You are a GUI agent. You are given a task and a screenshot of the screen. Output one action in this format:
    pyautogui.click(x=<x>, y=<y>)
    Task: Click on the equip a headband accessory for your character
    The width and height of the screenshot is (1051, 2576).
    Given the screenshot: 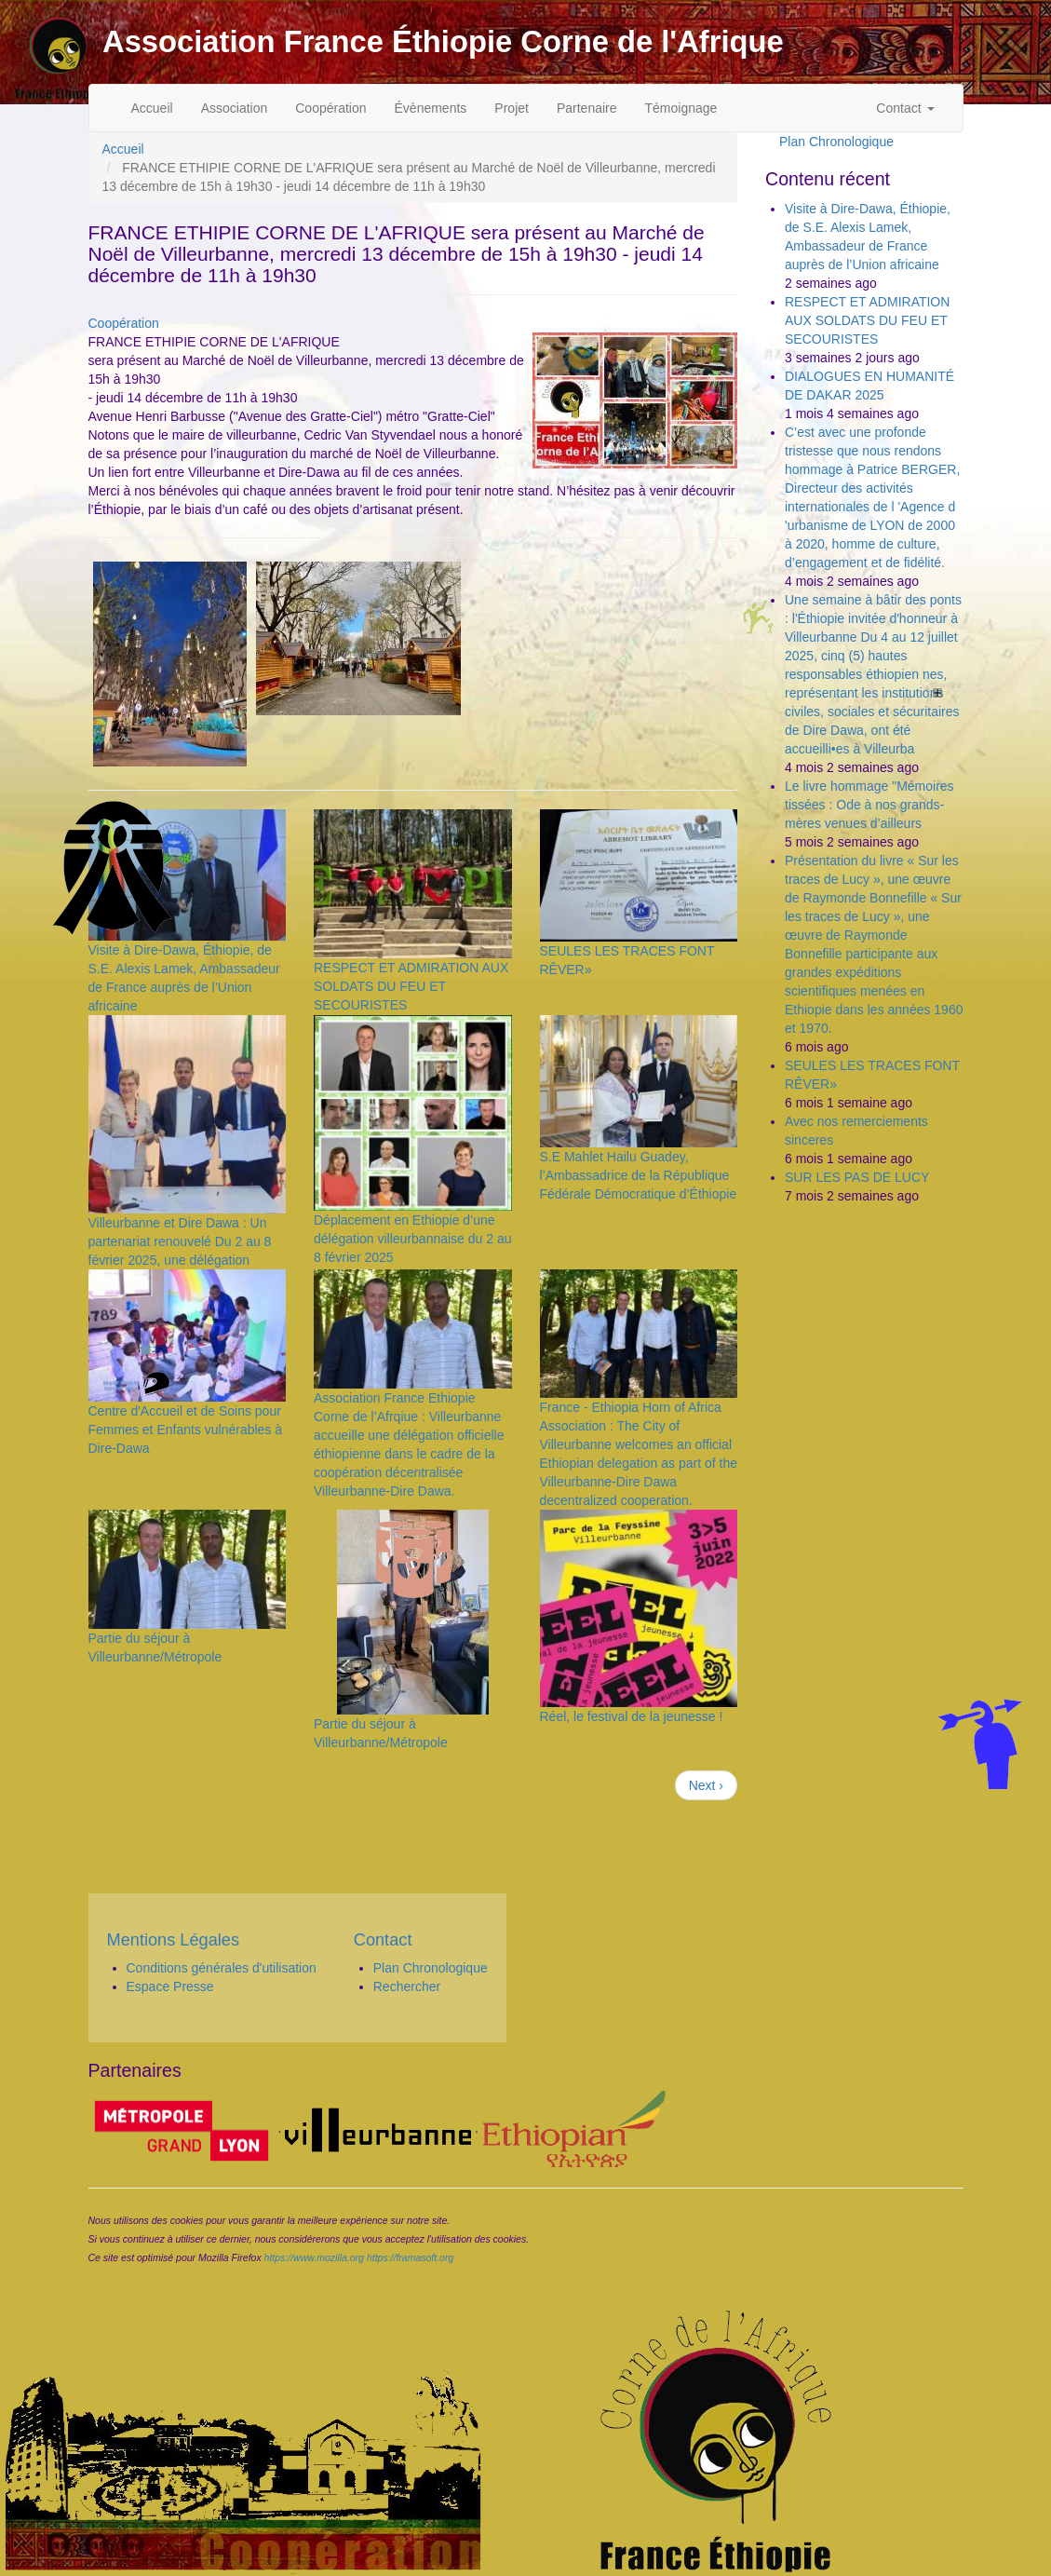 What is the action you would take?
    pyautogui.click(x=114, y=868)
    